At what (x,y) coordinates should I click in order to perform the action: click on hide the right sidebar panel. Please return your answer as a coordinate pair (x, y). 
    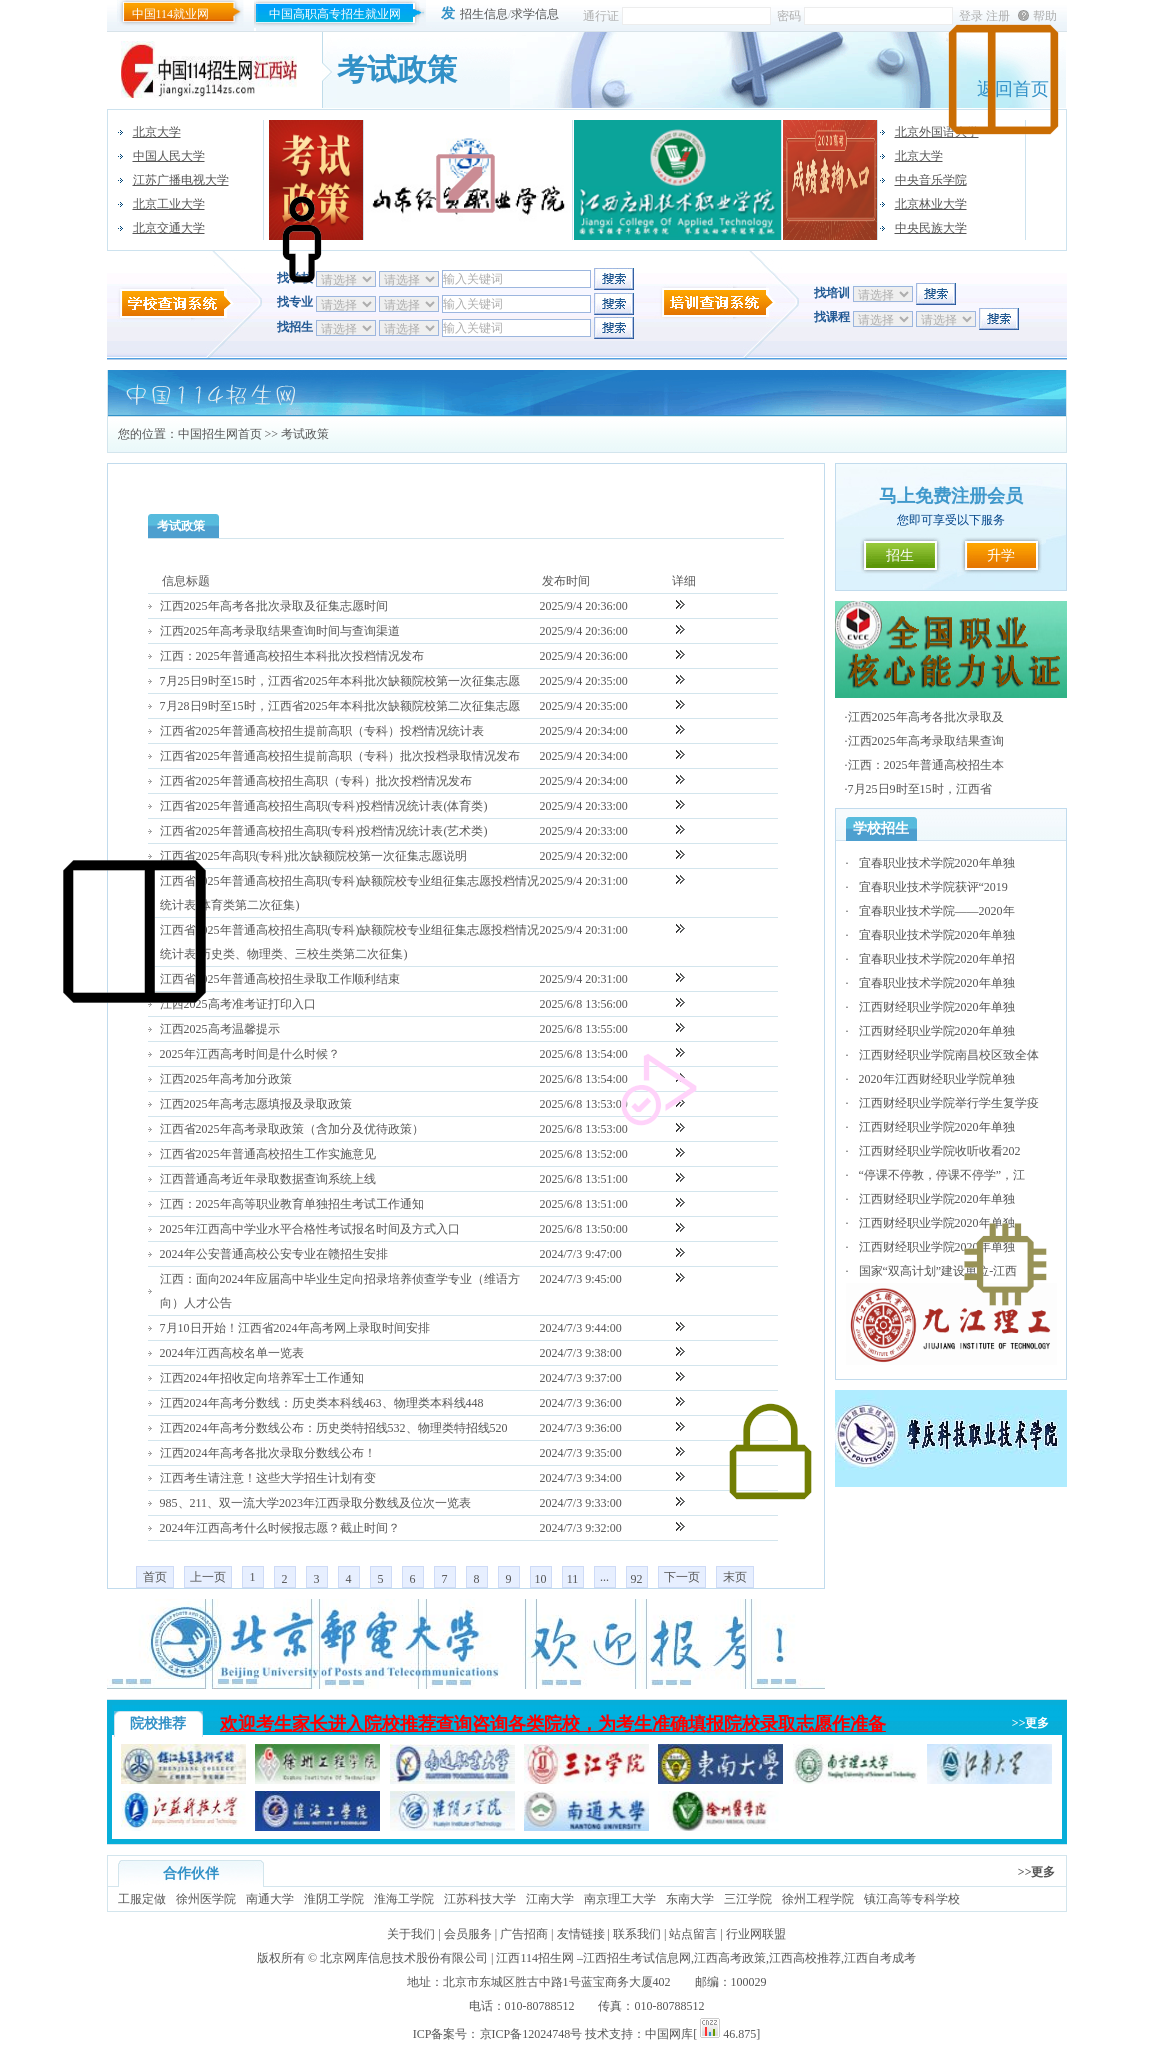
    Looking at the image, I should click on (134, 931).